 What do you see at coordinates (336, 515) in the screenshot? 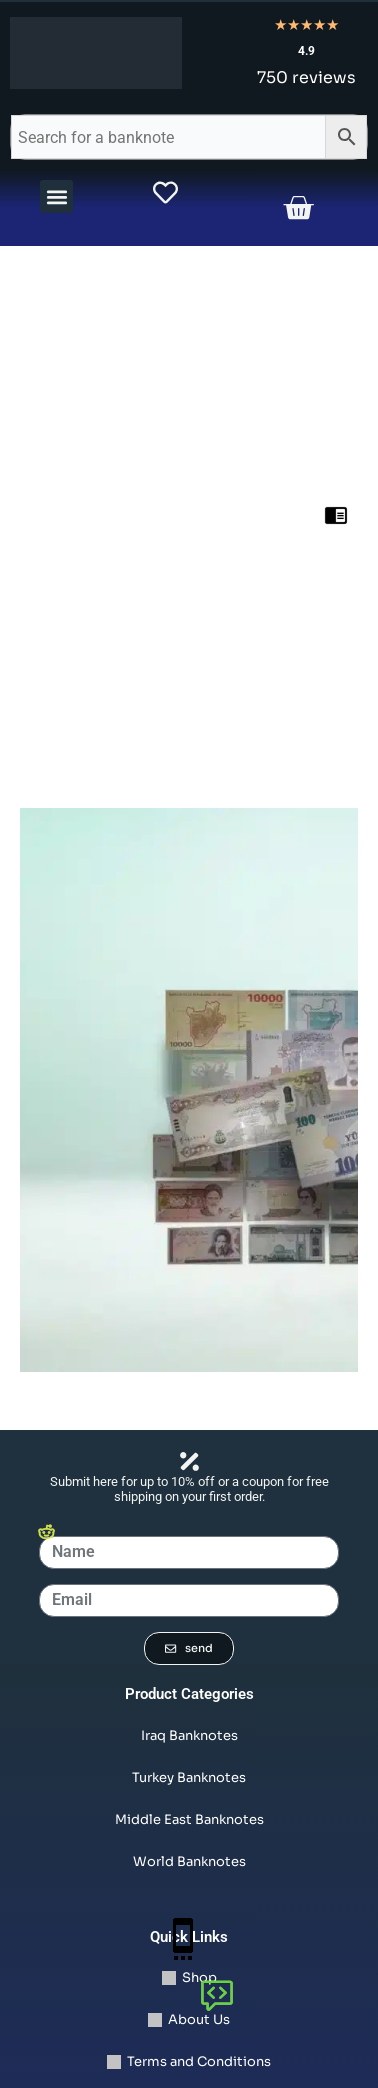
I see `switch to reader mode for distraction-free reading` at bounding box center [336, 515].